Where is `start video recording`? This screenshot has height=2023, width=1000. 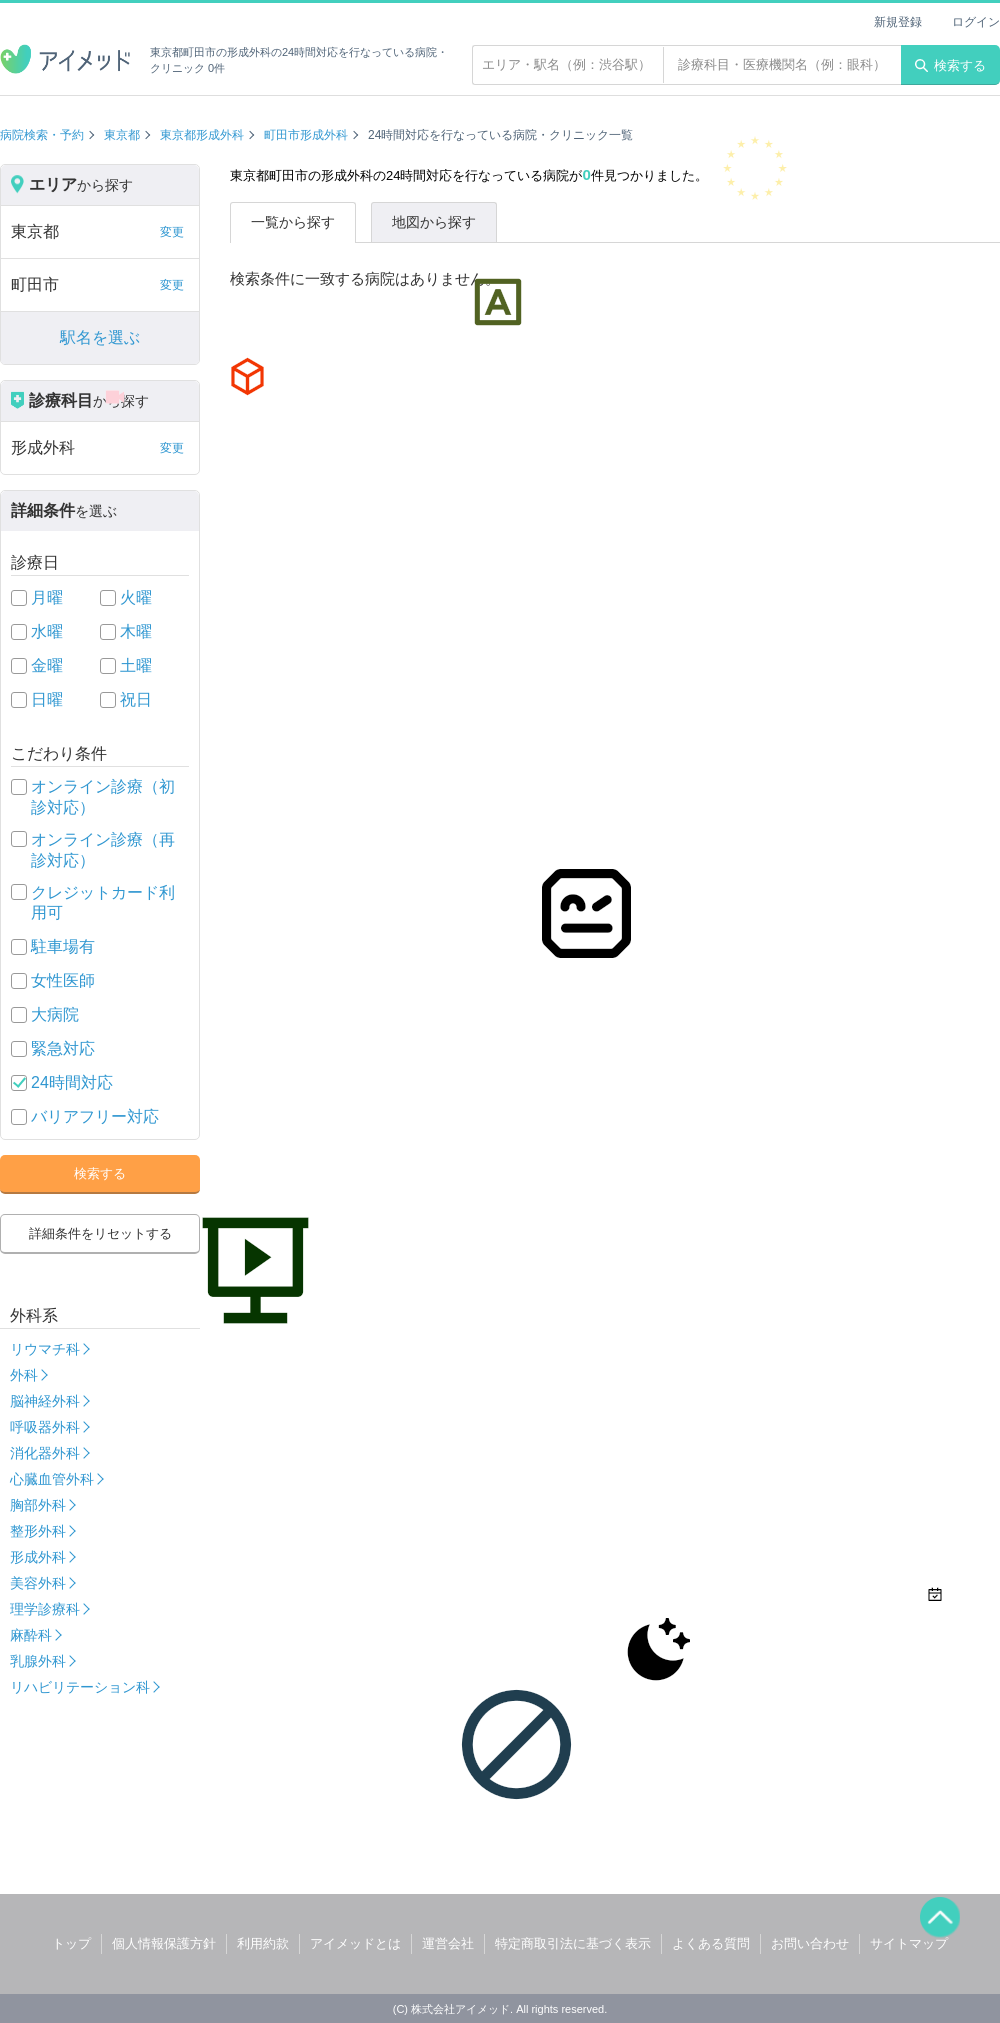 start video recording is located at coordinates (115, 397).